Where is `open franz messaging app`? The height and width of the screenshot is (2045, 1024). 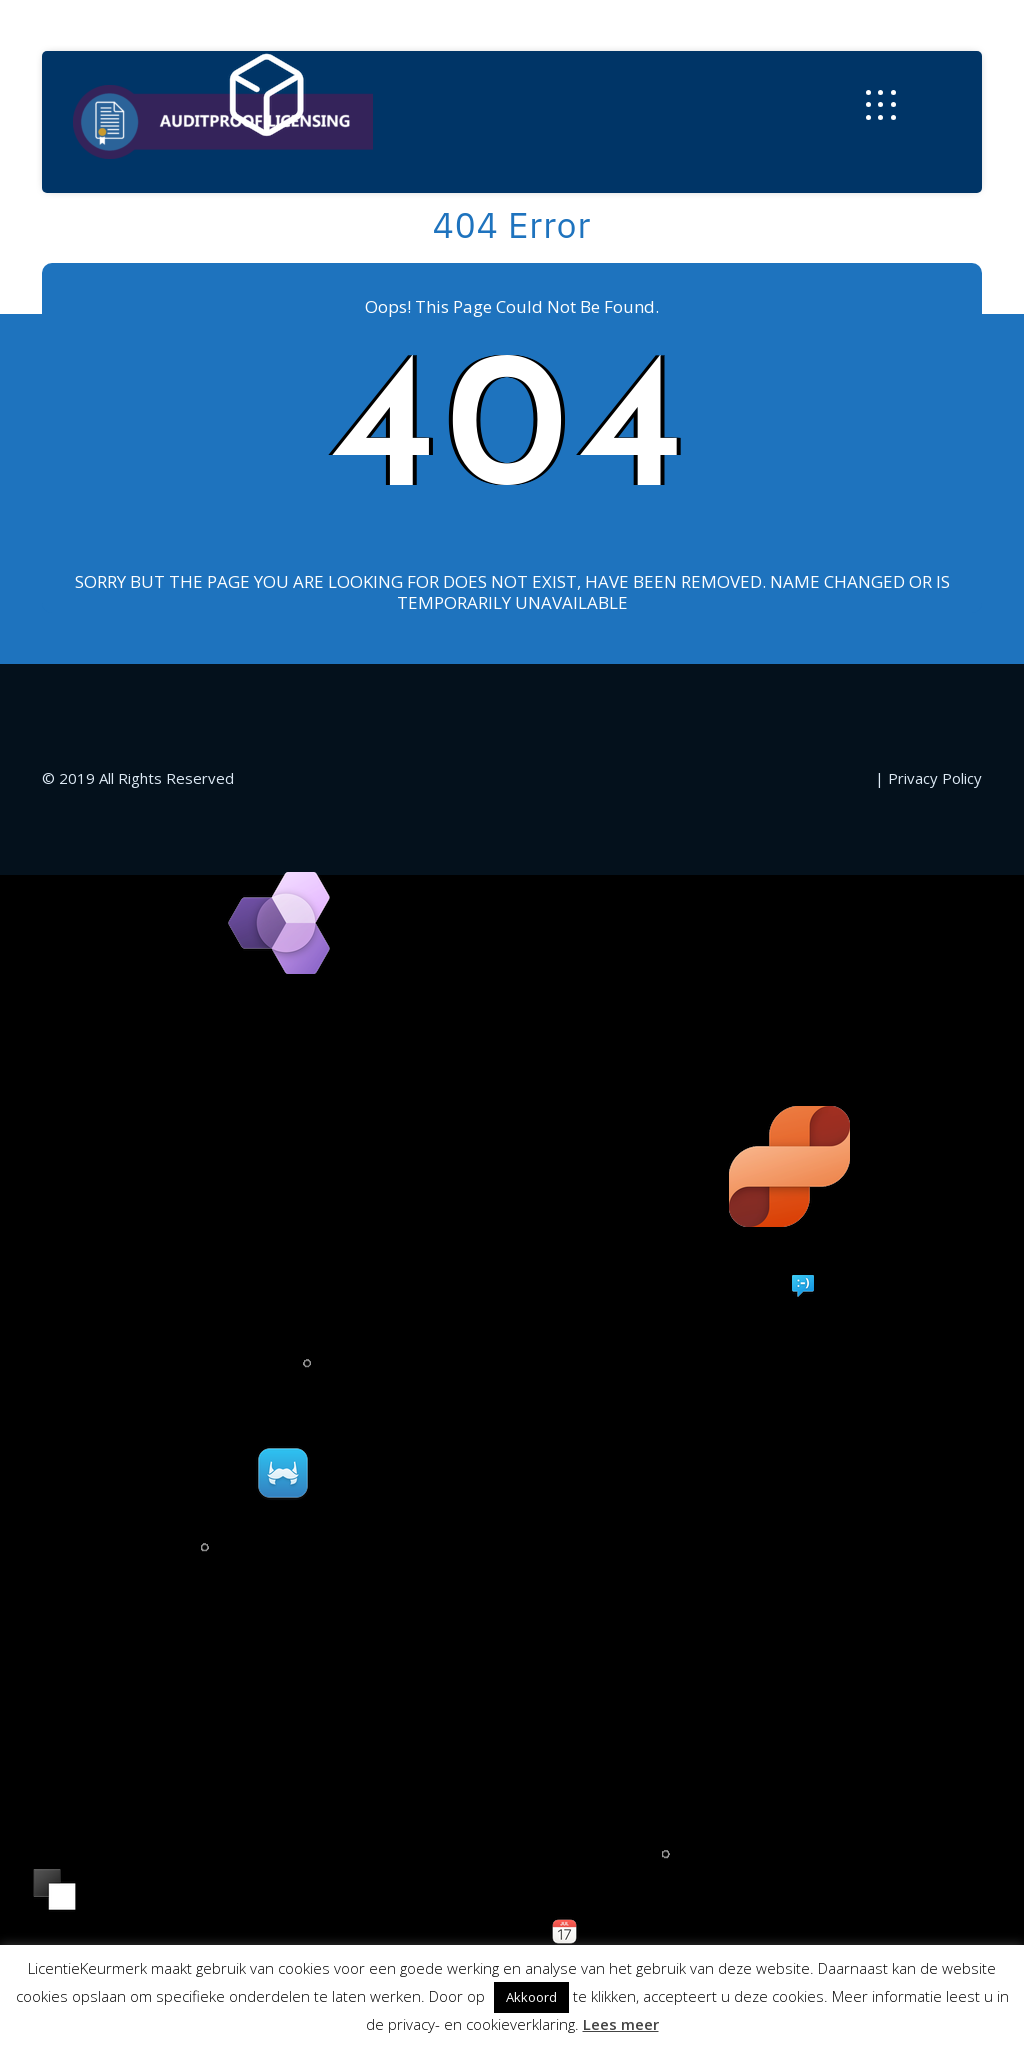 open franz messaging app is located at coordinates (283, 1473).